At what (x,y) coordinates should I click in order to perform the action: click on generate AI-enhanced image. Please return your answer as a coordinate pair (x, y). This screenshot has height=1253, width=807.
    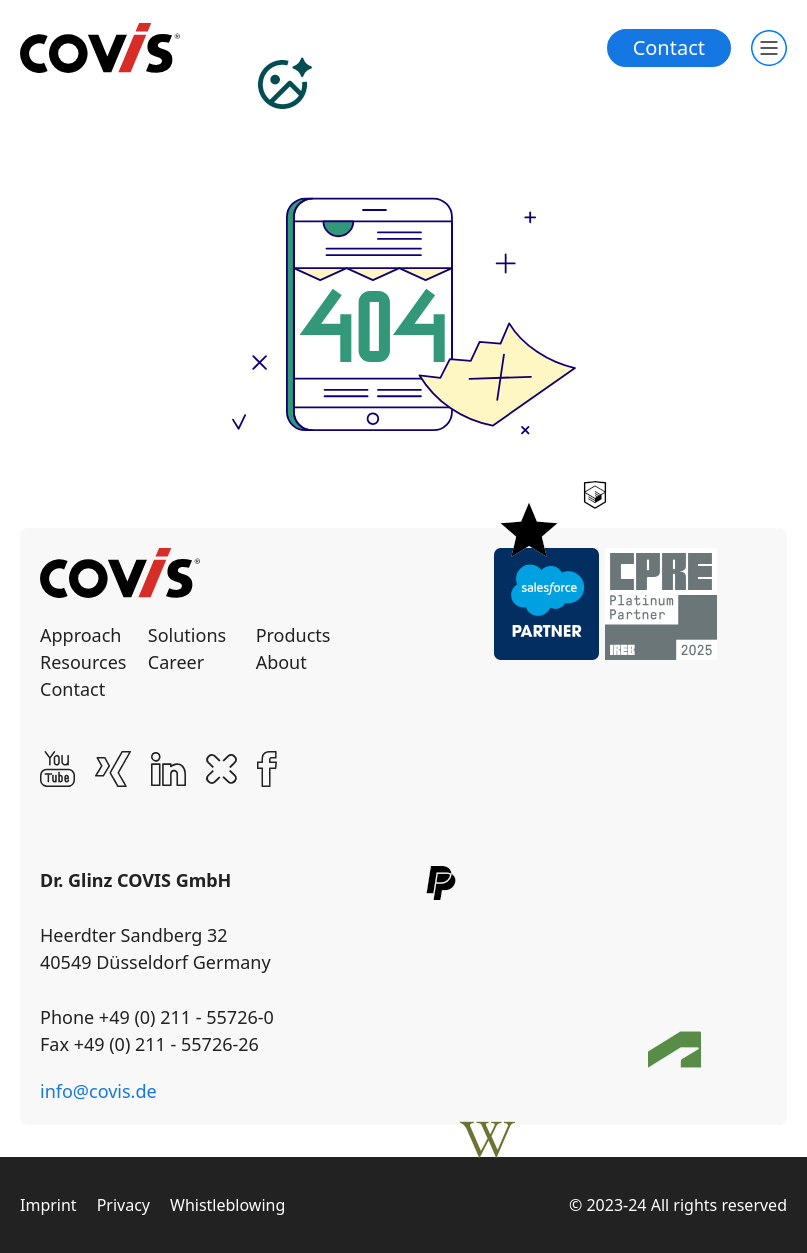
    Looking at the image, I should click on (282, 84).